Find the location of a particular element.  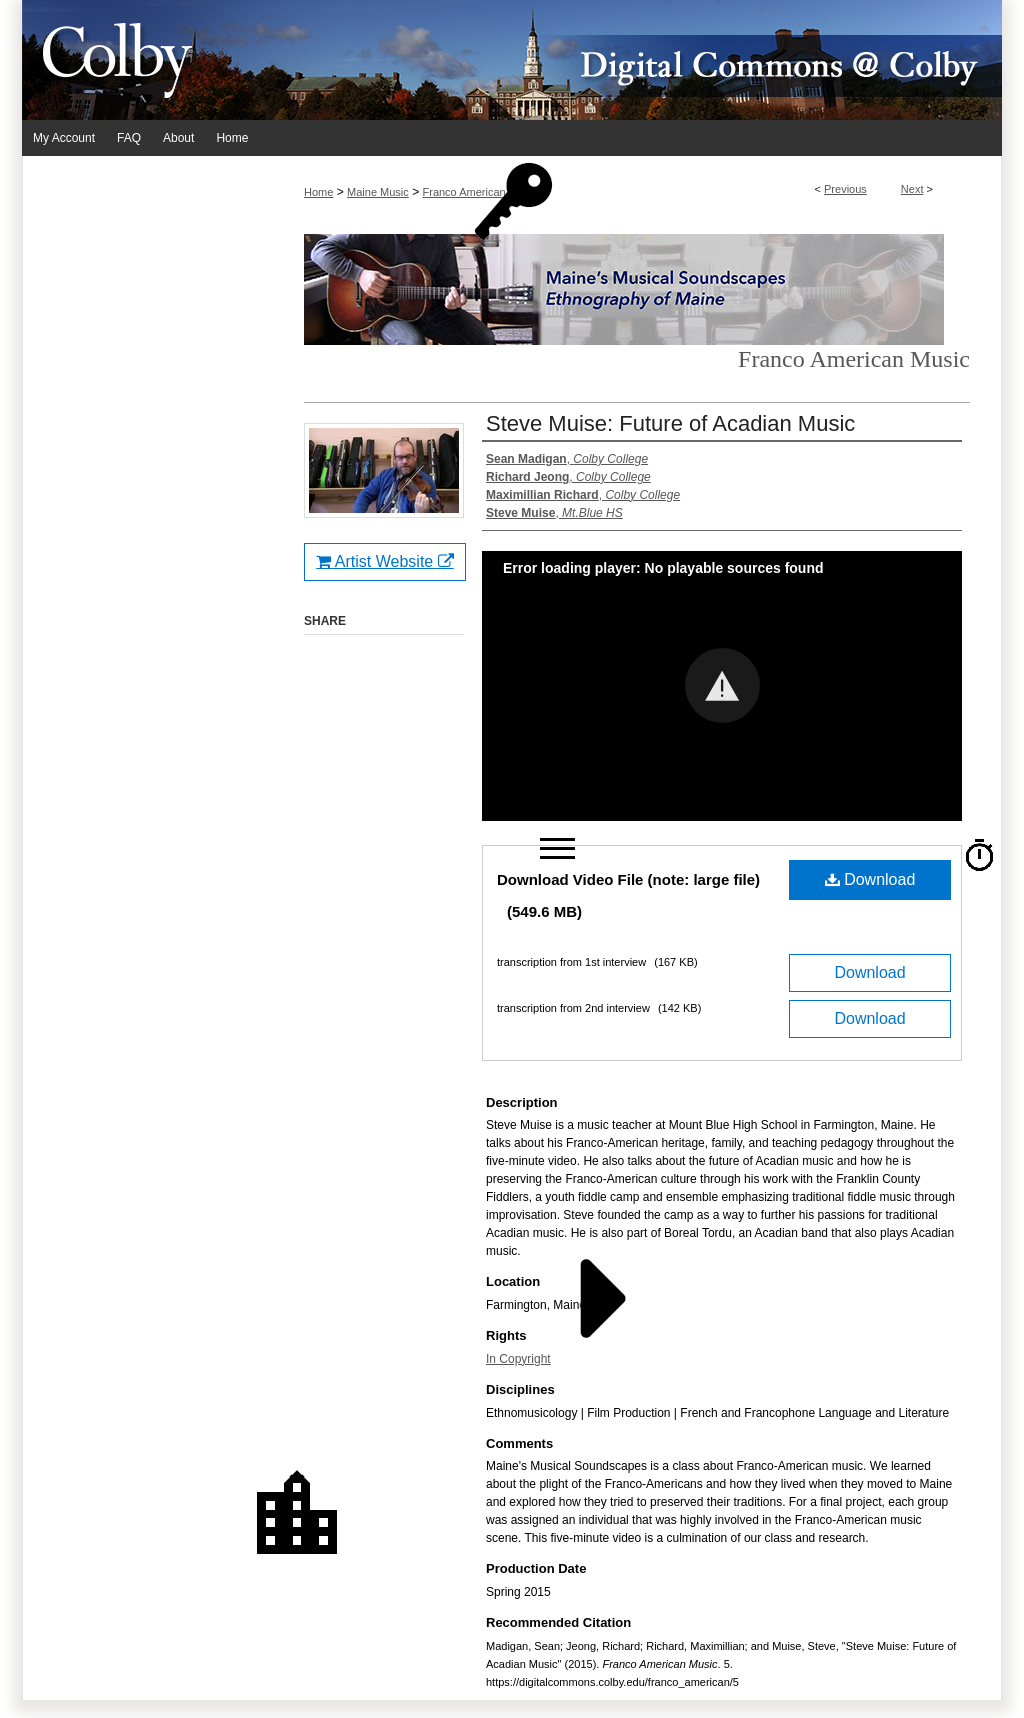

view city or urban location is located at coordinates (297, 1514).